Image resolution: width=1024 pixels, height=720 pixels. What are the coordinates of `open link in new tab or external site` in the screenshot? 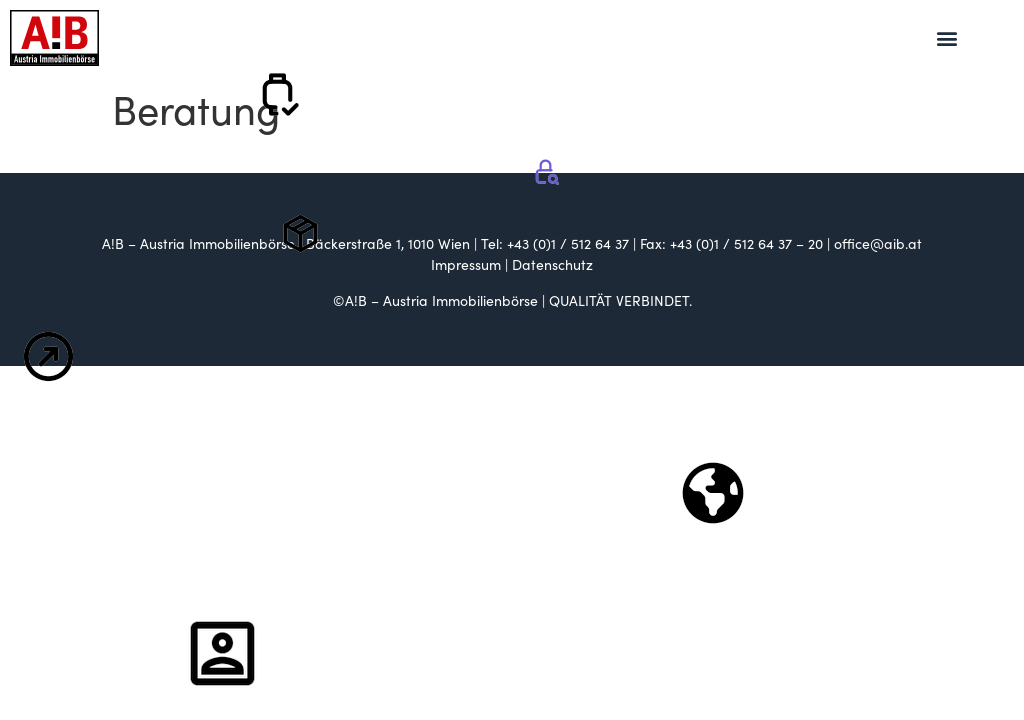 It's located at (48, 356).